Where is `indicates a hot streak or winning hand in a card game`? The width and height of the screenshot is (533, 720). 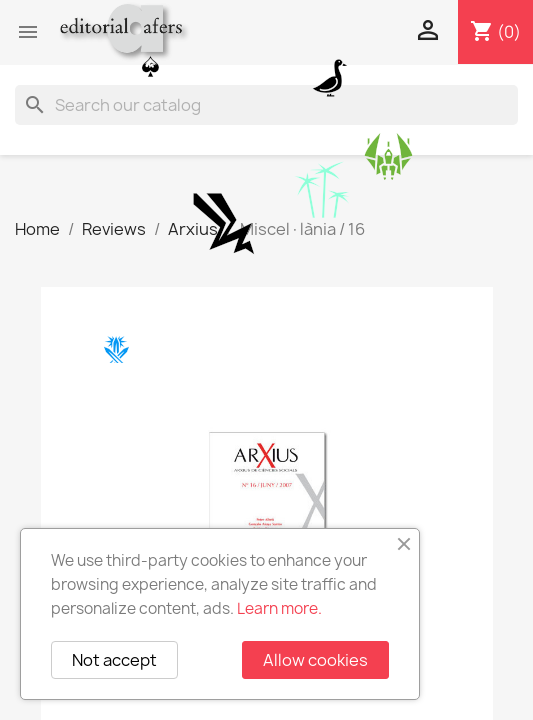
indicates a hot streak or winning hand in a card game is located at coordinates (150, 66).